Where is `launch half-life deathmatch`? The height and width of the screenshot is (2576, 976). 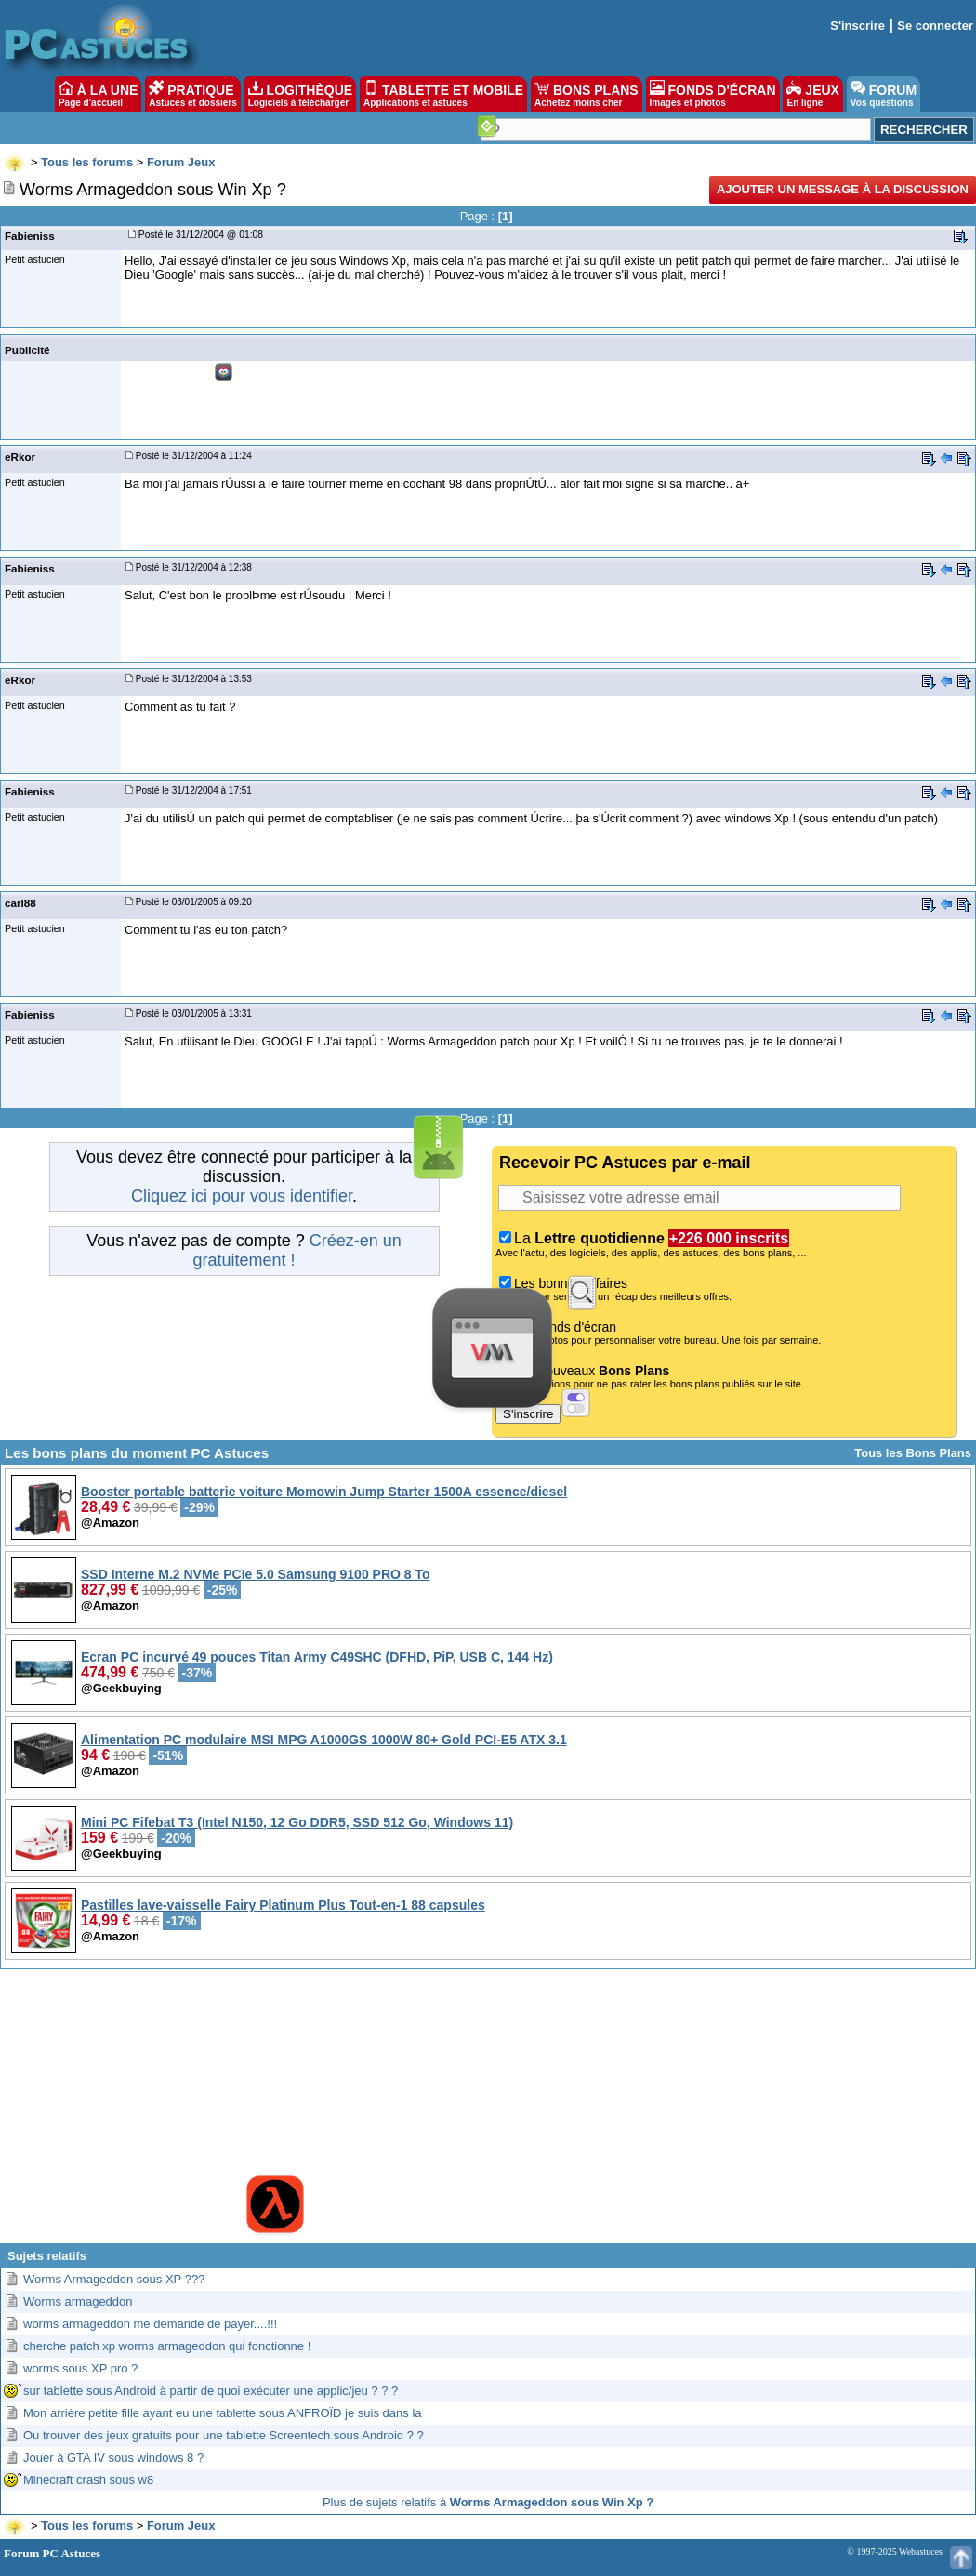
launch half-life deathmatch is located at coordinates (275, 2204).